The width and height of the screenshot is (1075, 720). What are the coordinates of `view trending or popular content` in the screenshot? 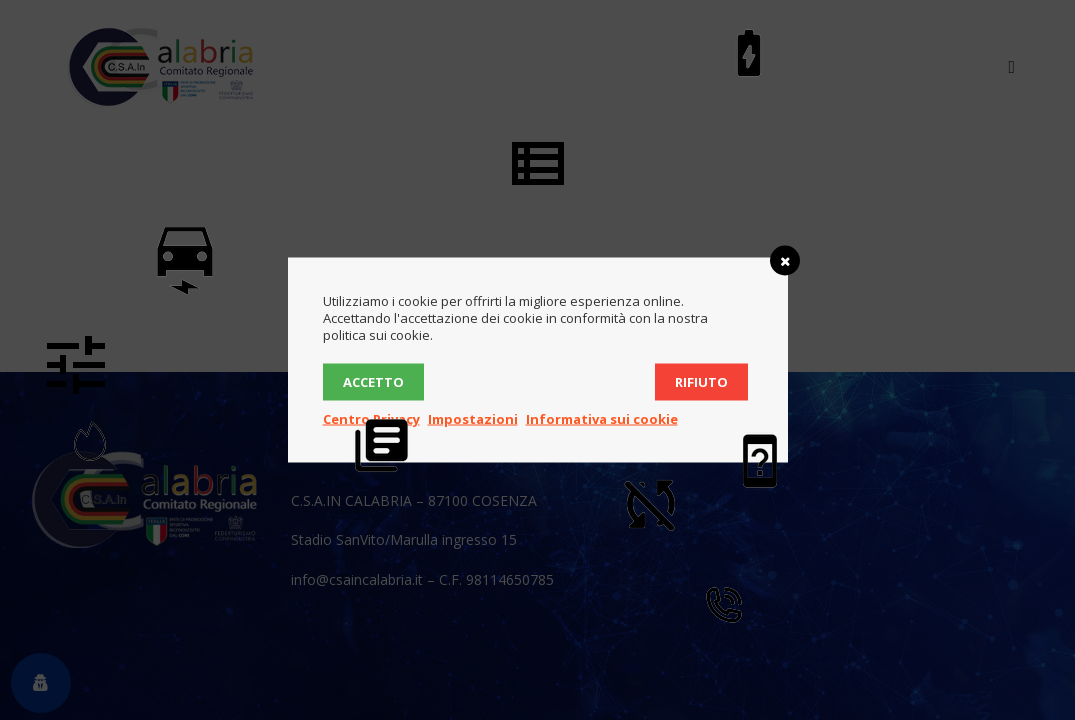 It's located at (90, 442).